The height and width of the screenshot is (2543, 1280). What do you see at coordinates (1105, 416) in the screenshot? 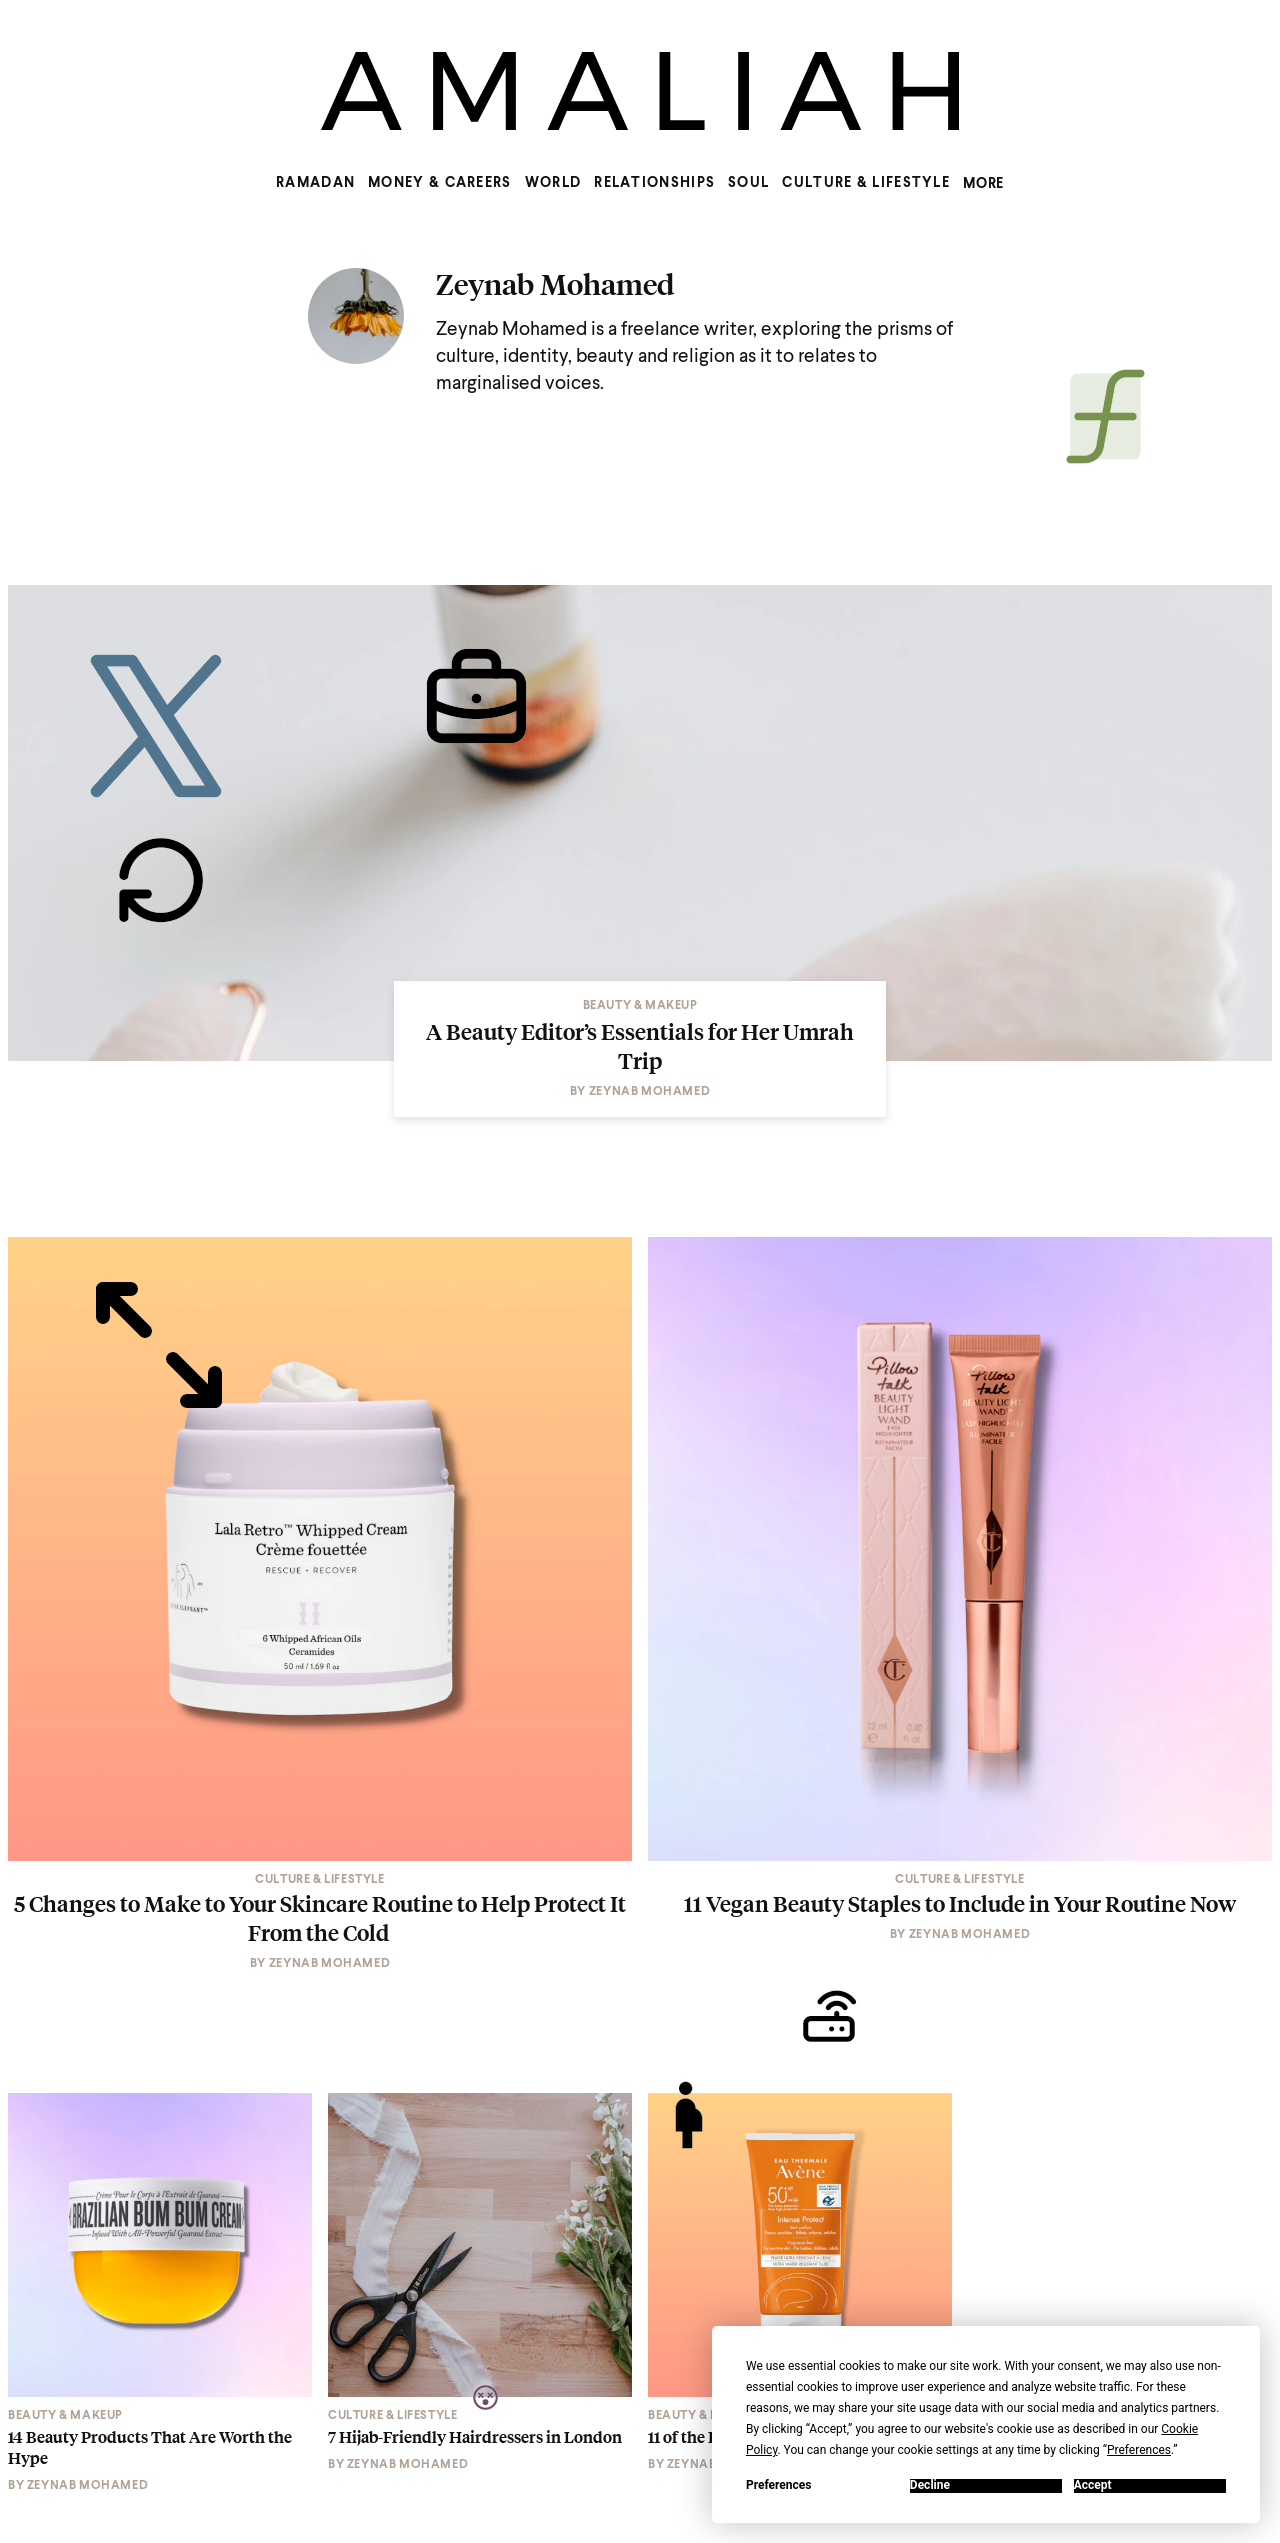
I see `insert a mathematical function or formula` at bounding box center [1105, 416].